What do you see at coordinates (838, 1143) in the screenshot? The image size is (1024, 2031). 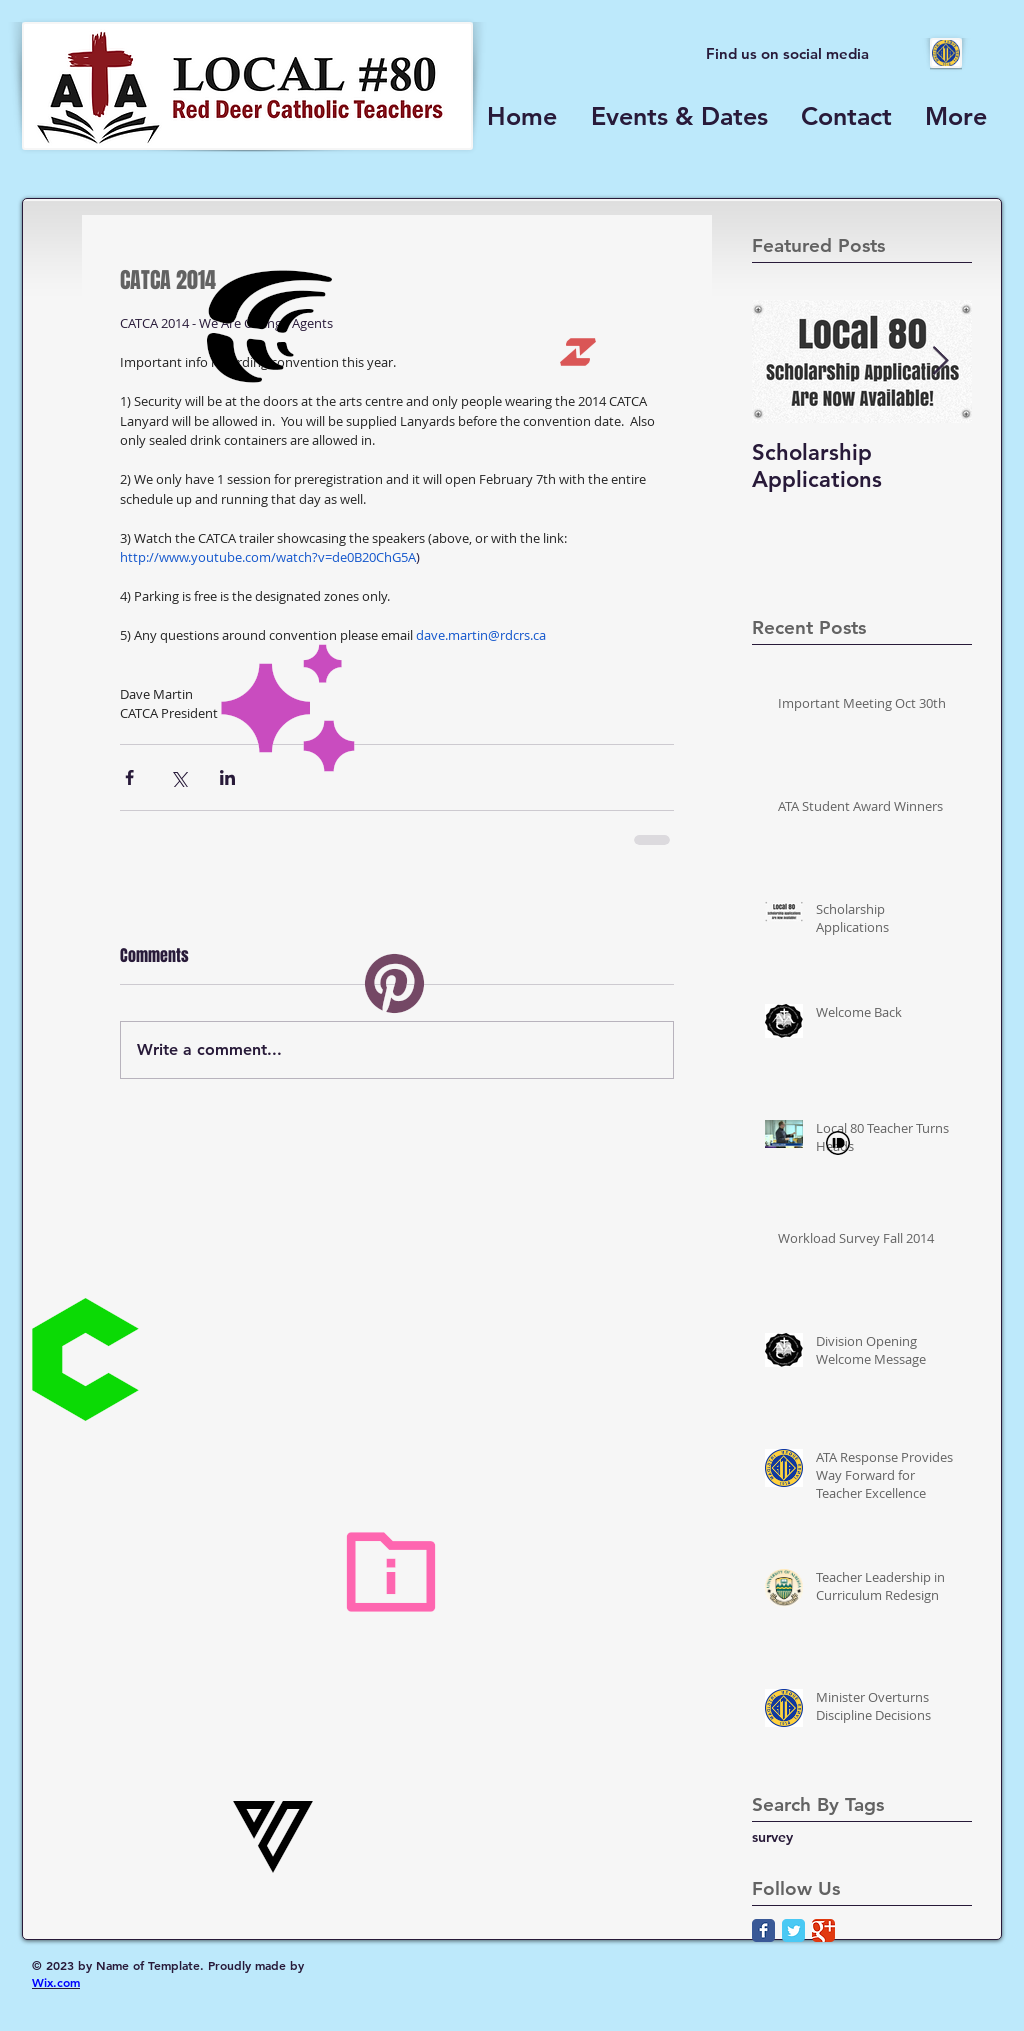 I see `open pushbullet app` at bounding box center [838, 1143].